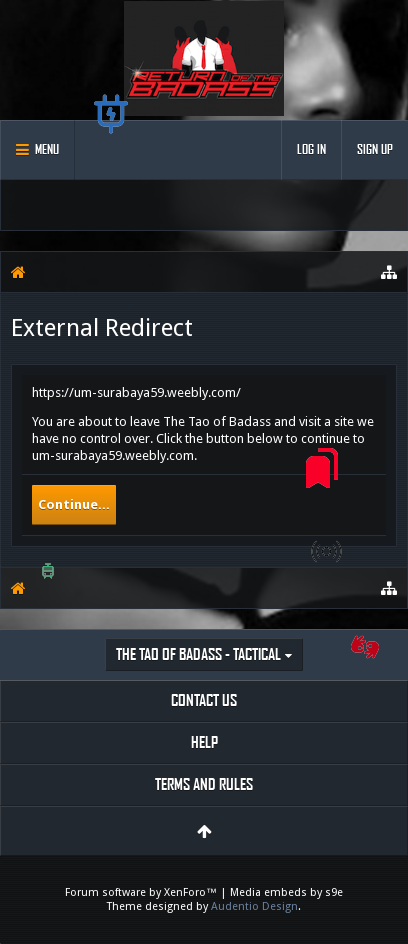 The image size is (408, 944). What do you see at coordinates (326, 551) in the screenshot?
I see `broadcast or stream live content` at bounding box center [326, 551].